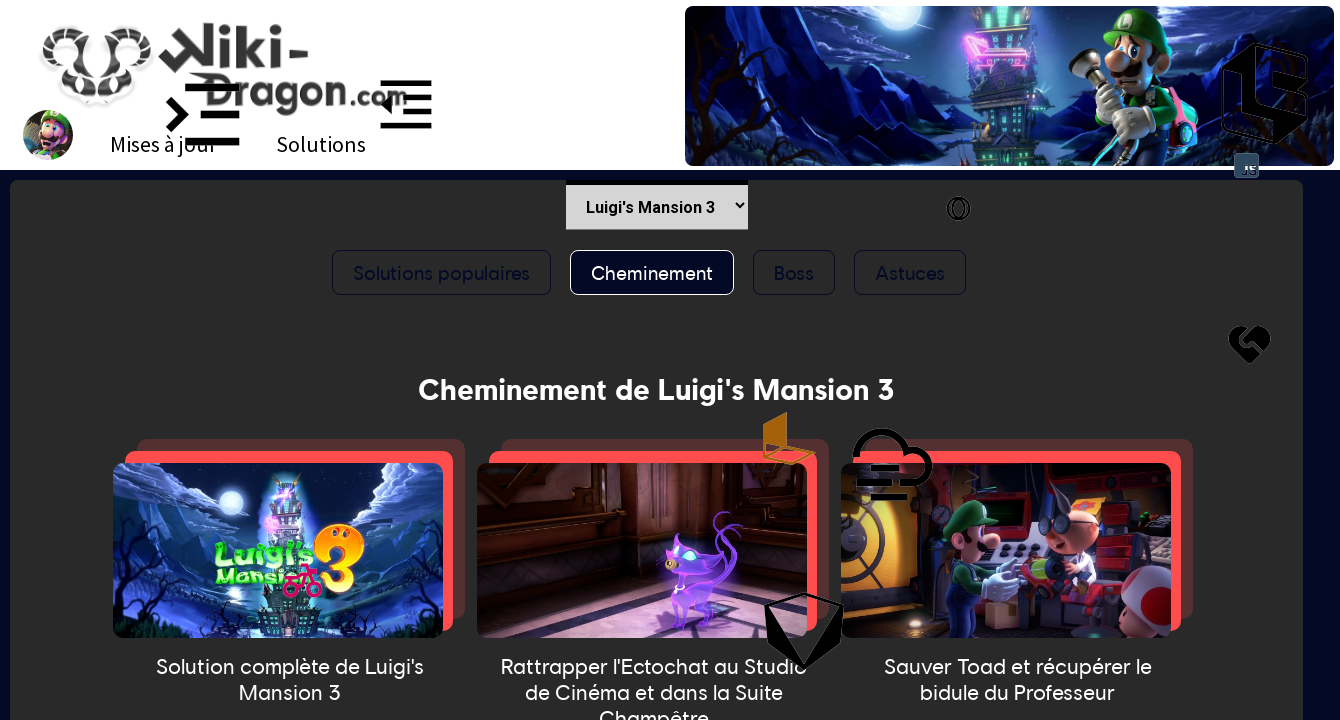 The image size is (1340, 720). What do you see at coordinates (804, 629) in the screenshot?
I see `openbase logo` at bounding box center [804, 629].